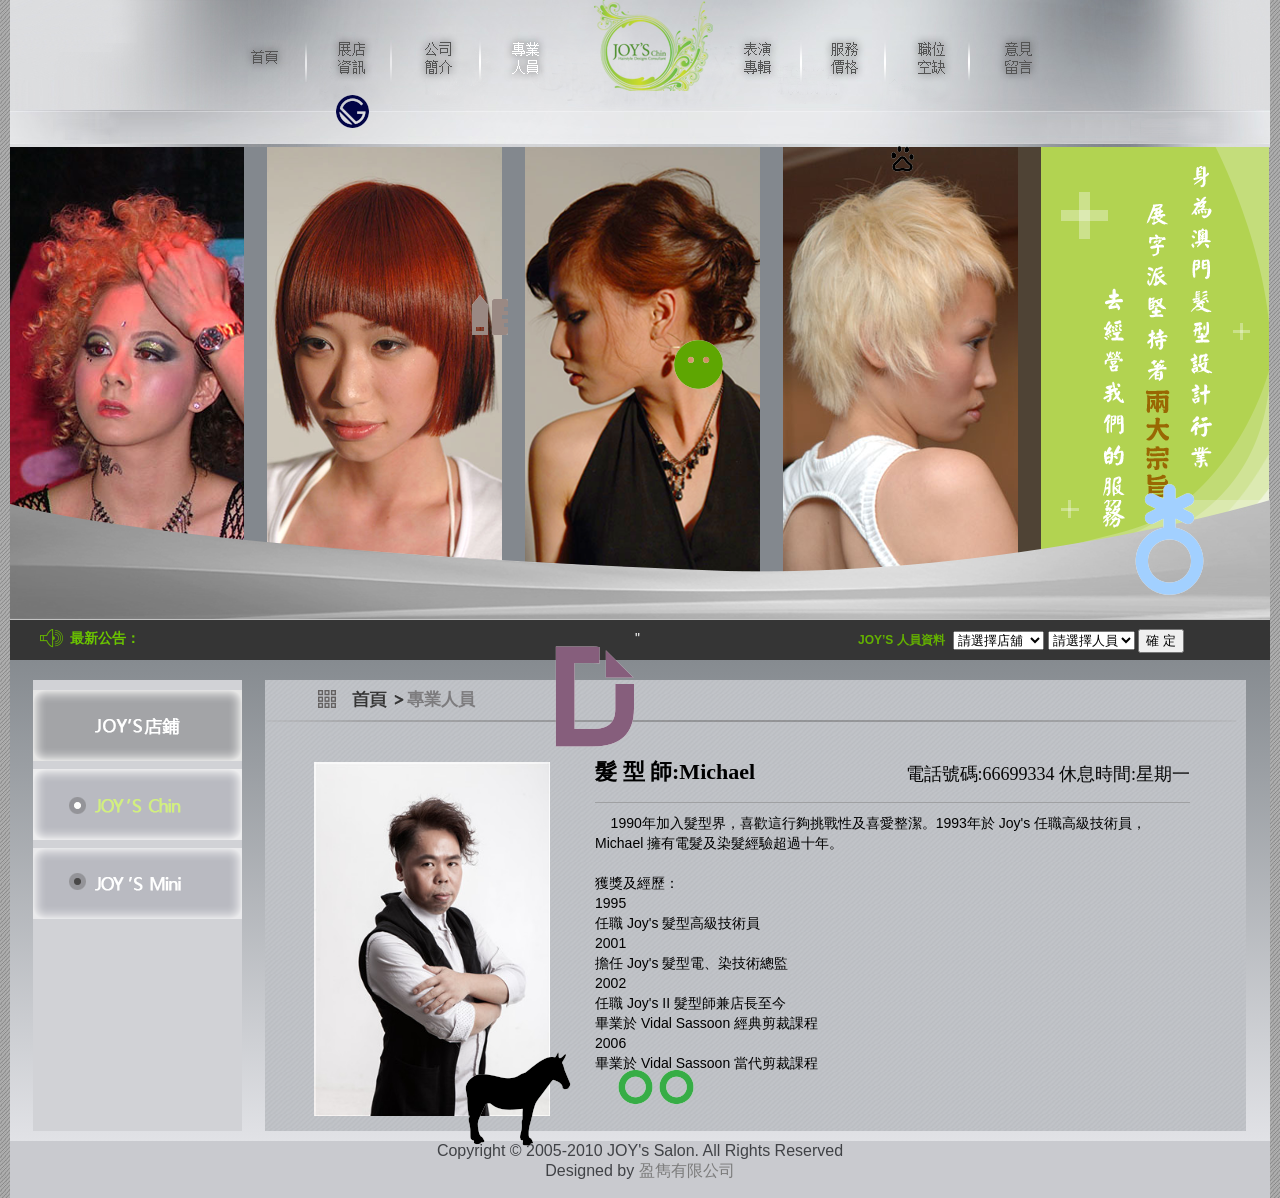 The width and height of the screenshot is (1280, 1198). Describe the element at coordinates (490, 315) in the screenshot. I see `access design or editing tools` at that location.